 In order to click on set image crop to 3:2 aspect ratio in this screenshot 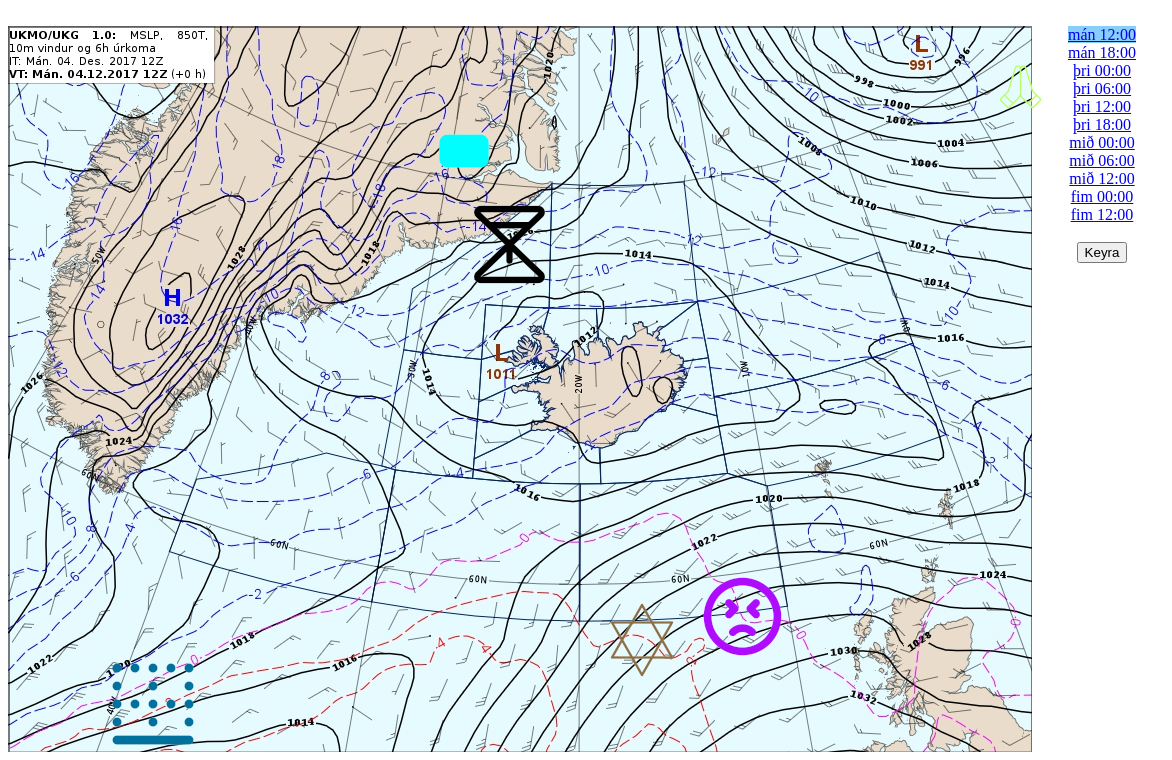, I will do `click(464, 151)`.